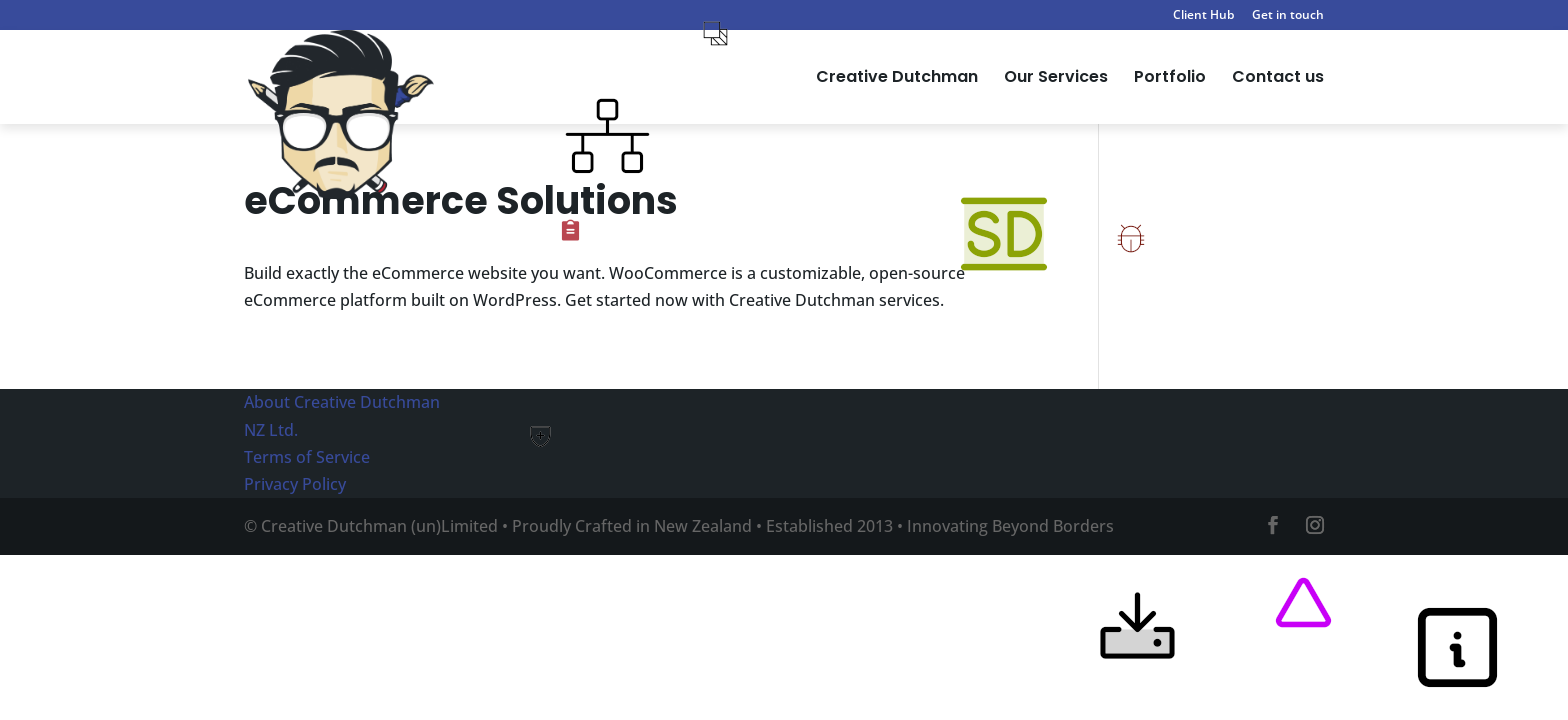 This screenshot has width=1568, height=720. What do you see at coordinates (1303, 603) in the screenshot?
I see `indicates a warning or caution state` at bounding box center [1303, 603].